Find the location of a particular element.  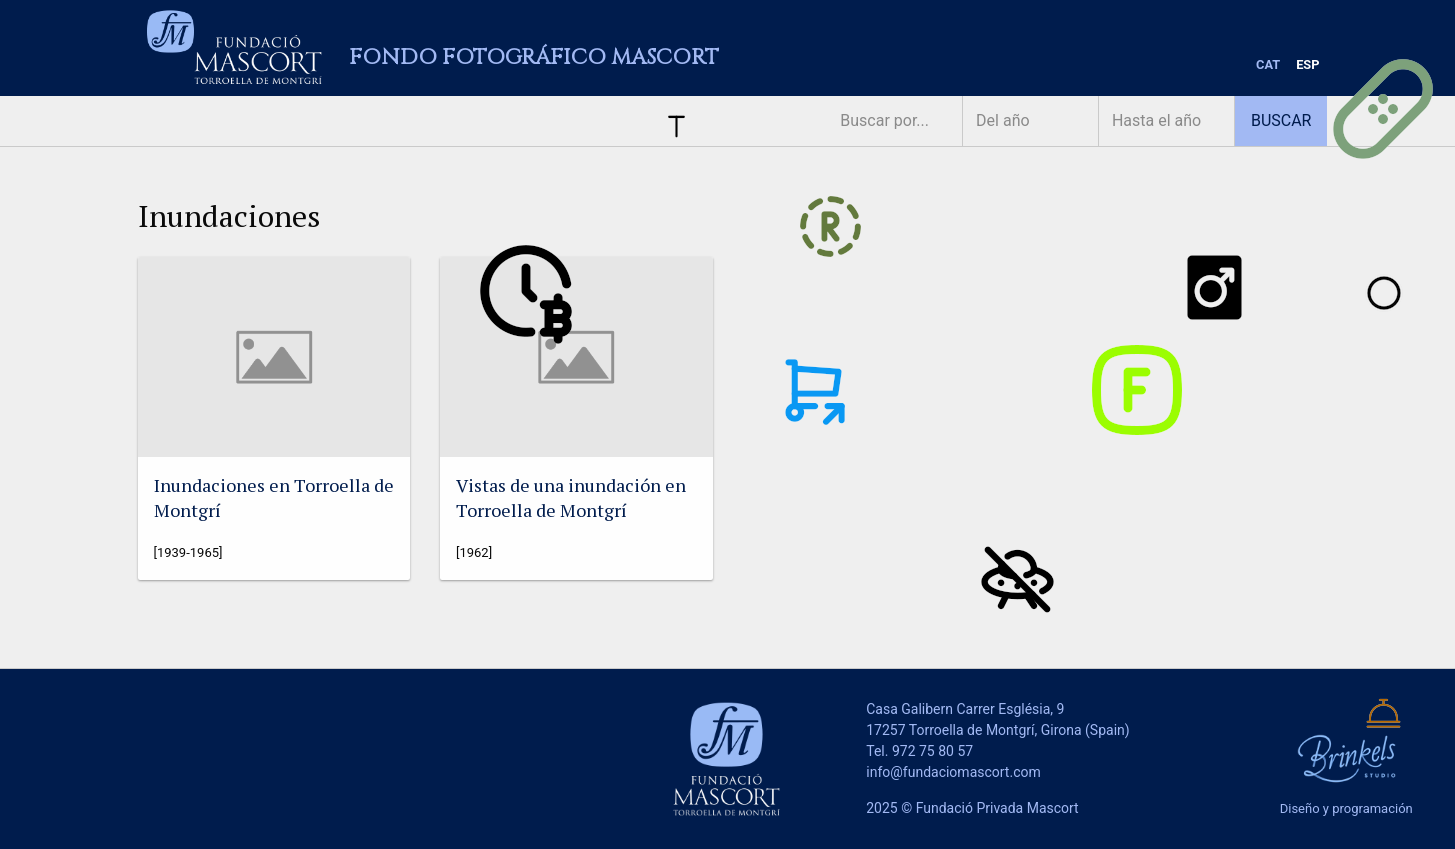

access health or medical settings is located at coordinates (1383, 109).